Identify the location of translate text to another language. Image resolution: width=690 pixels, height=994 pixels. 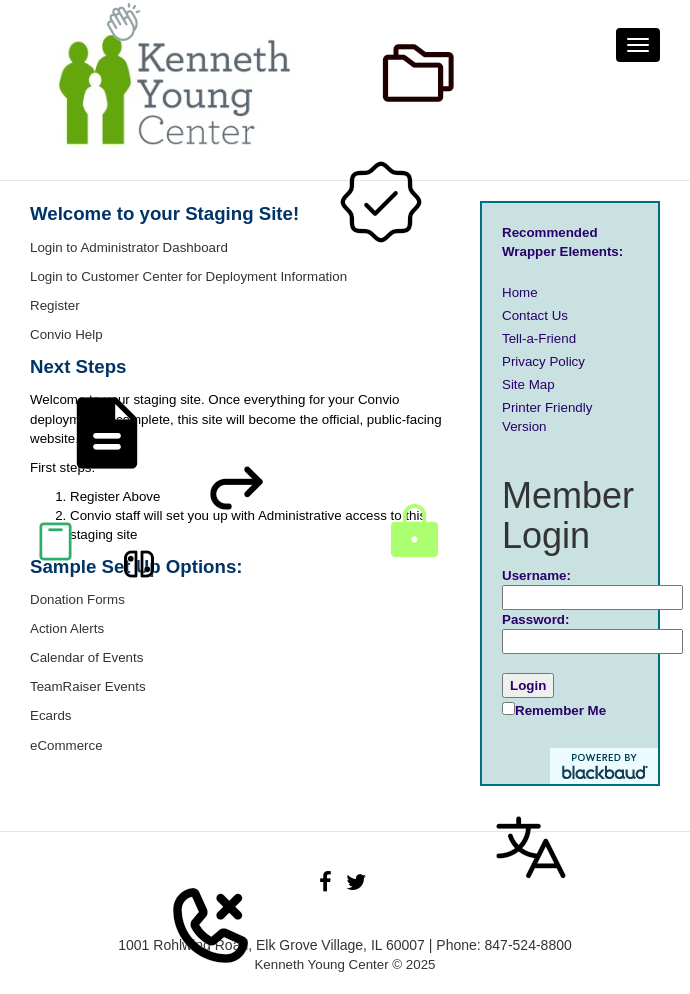
(528, 848).